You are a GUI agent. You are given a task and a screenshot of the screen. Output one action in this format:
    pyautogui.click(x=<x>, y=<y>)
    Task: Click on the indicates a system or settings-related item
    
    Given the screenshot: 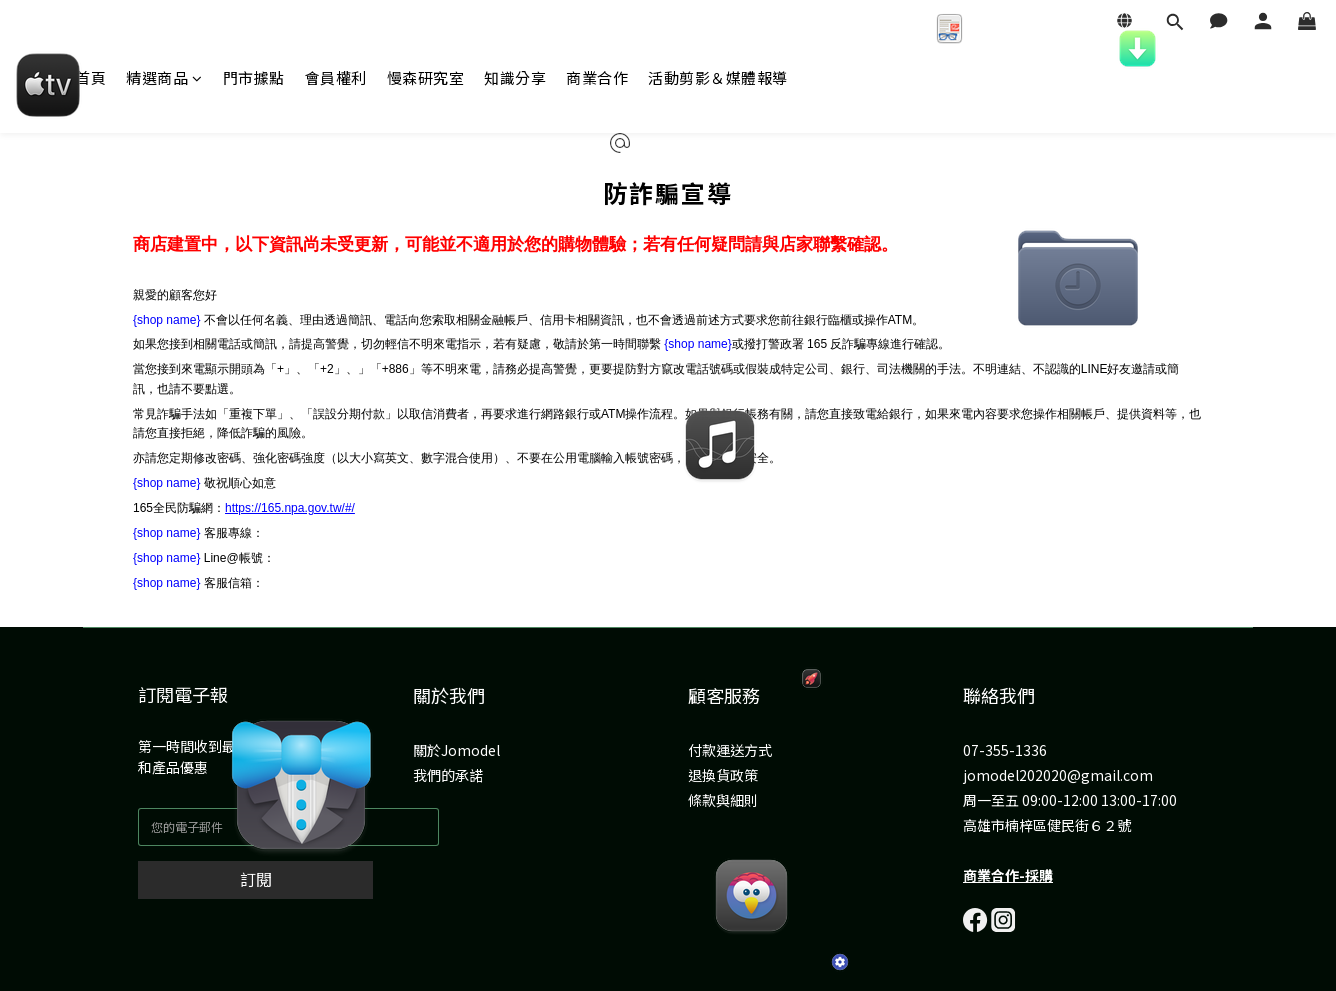 What is the action you would take?
    pyautogui.click(x=840, y=962)
    